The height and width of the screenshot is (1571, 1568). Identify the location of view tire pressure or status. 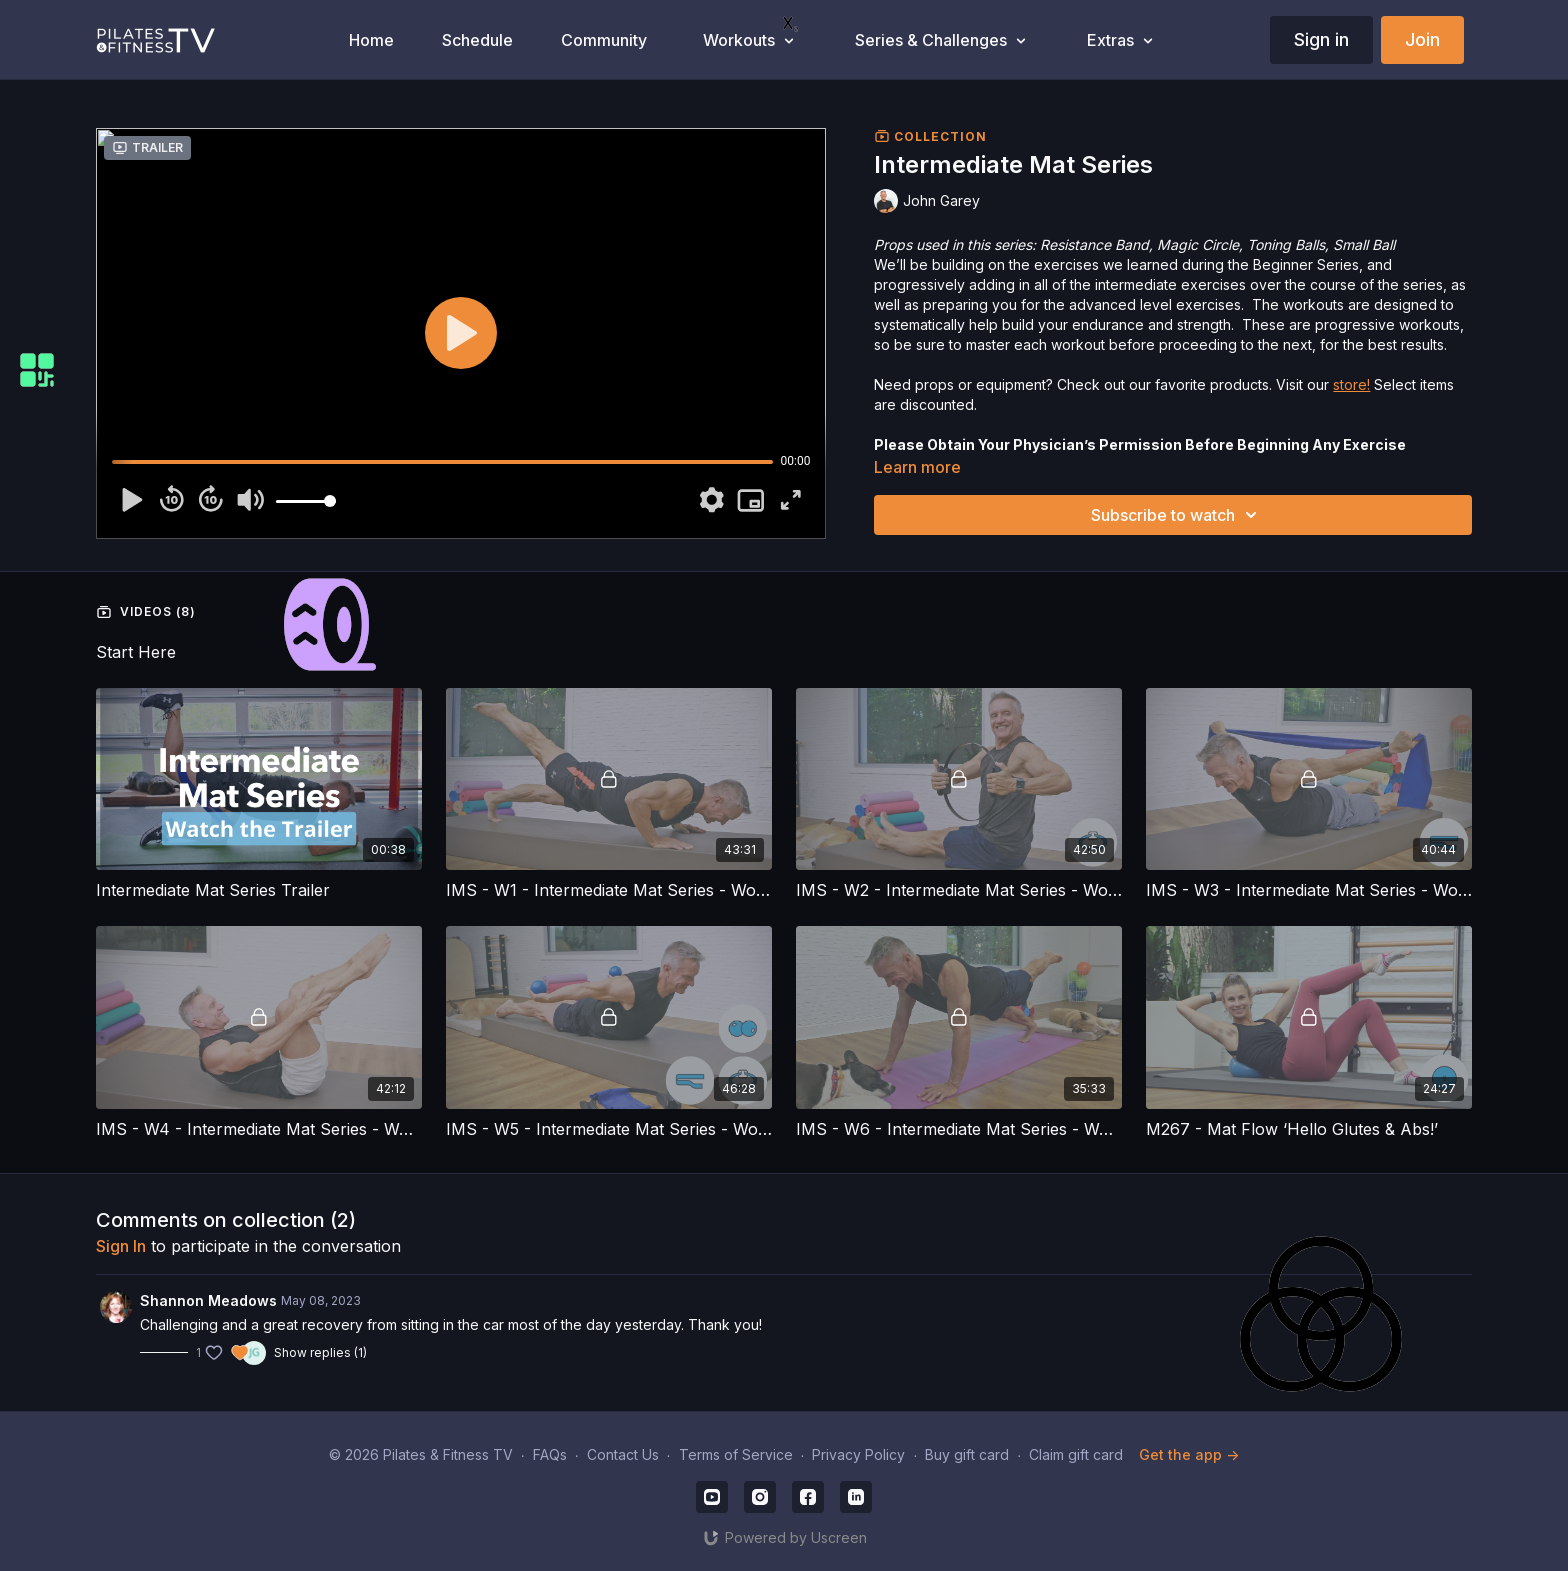
(326, 624).